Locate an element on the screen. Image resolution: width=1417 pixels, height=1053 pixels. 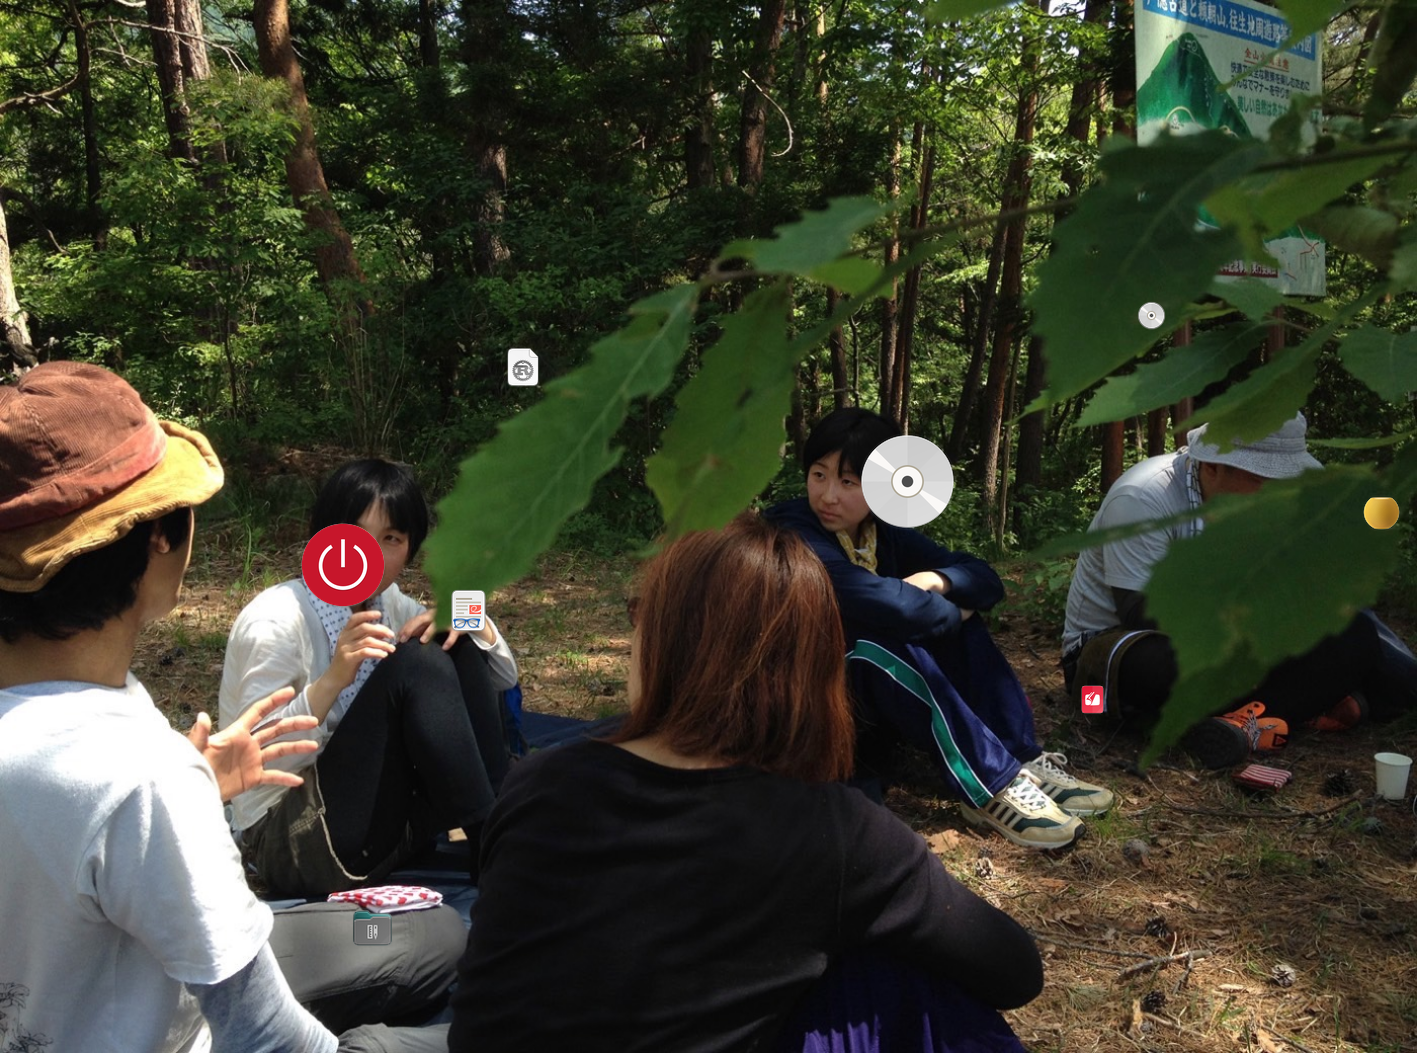
a rust programming language source file is located at coordinates (523, 367).